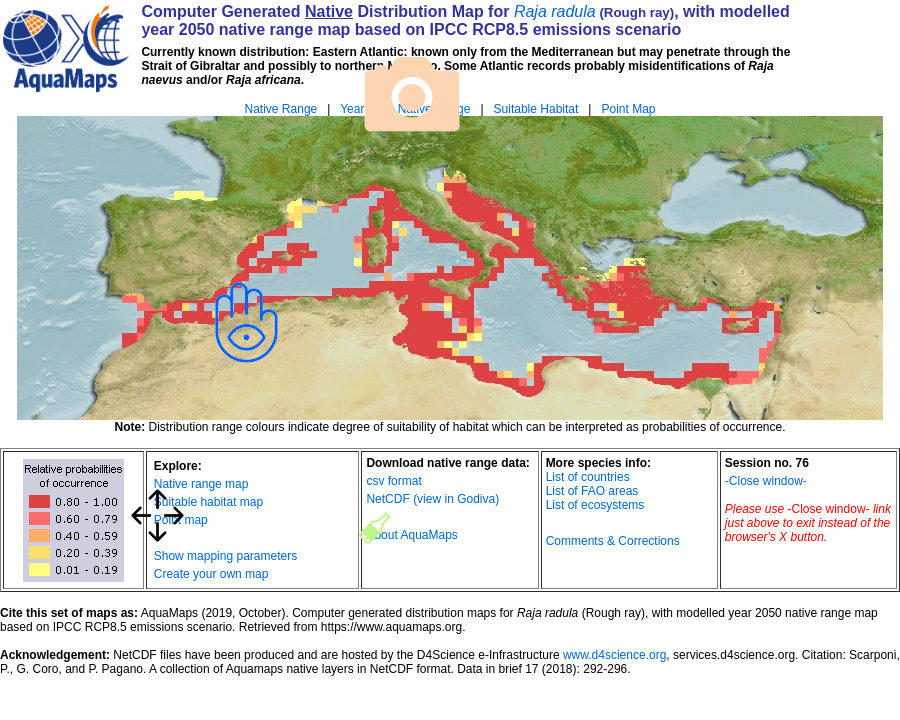 The width and height of the screenshot is (900, 720). What do you see at coordinates (412, 94) in the screenshot?
I see `take a photo` at bounding box center [412, 94].